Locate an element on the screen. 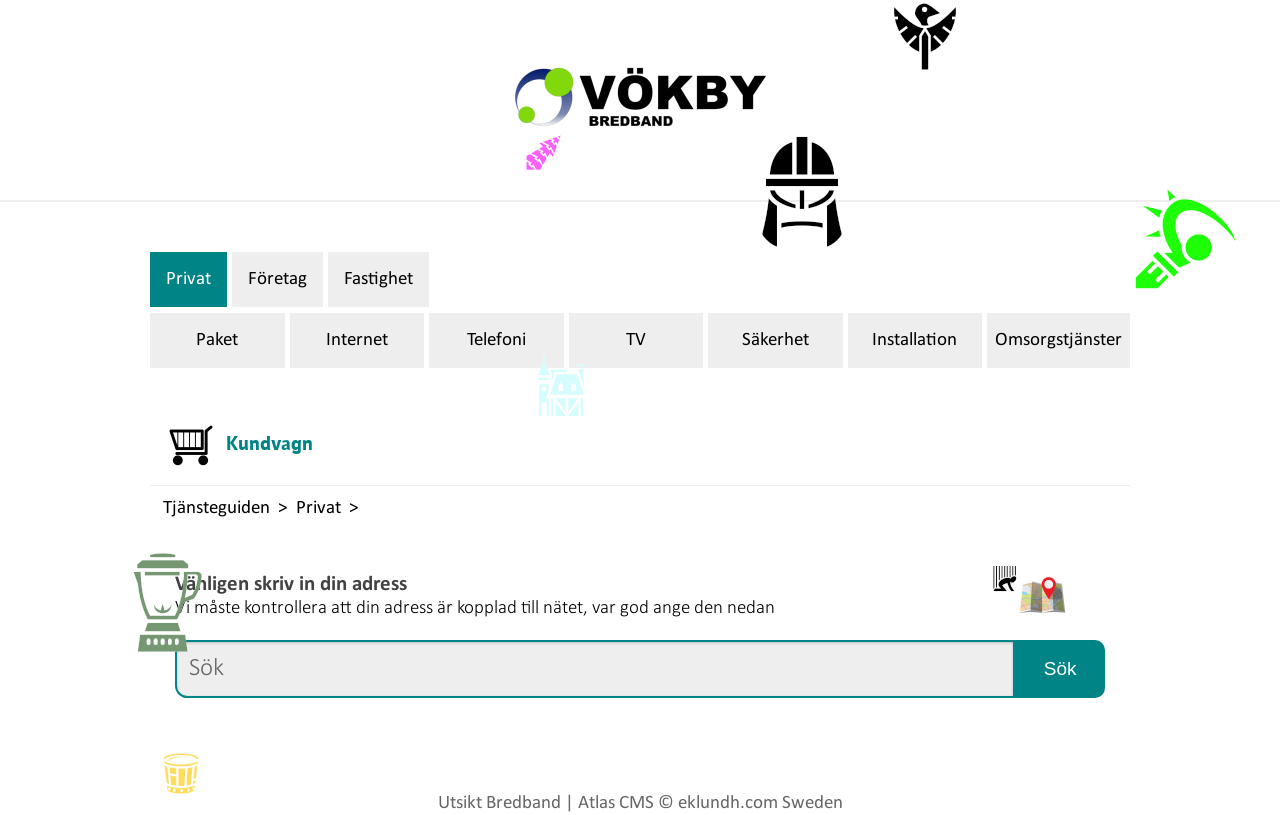  access blending or mixing tools is located at coordinates (162, 602).